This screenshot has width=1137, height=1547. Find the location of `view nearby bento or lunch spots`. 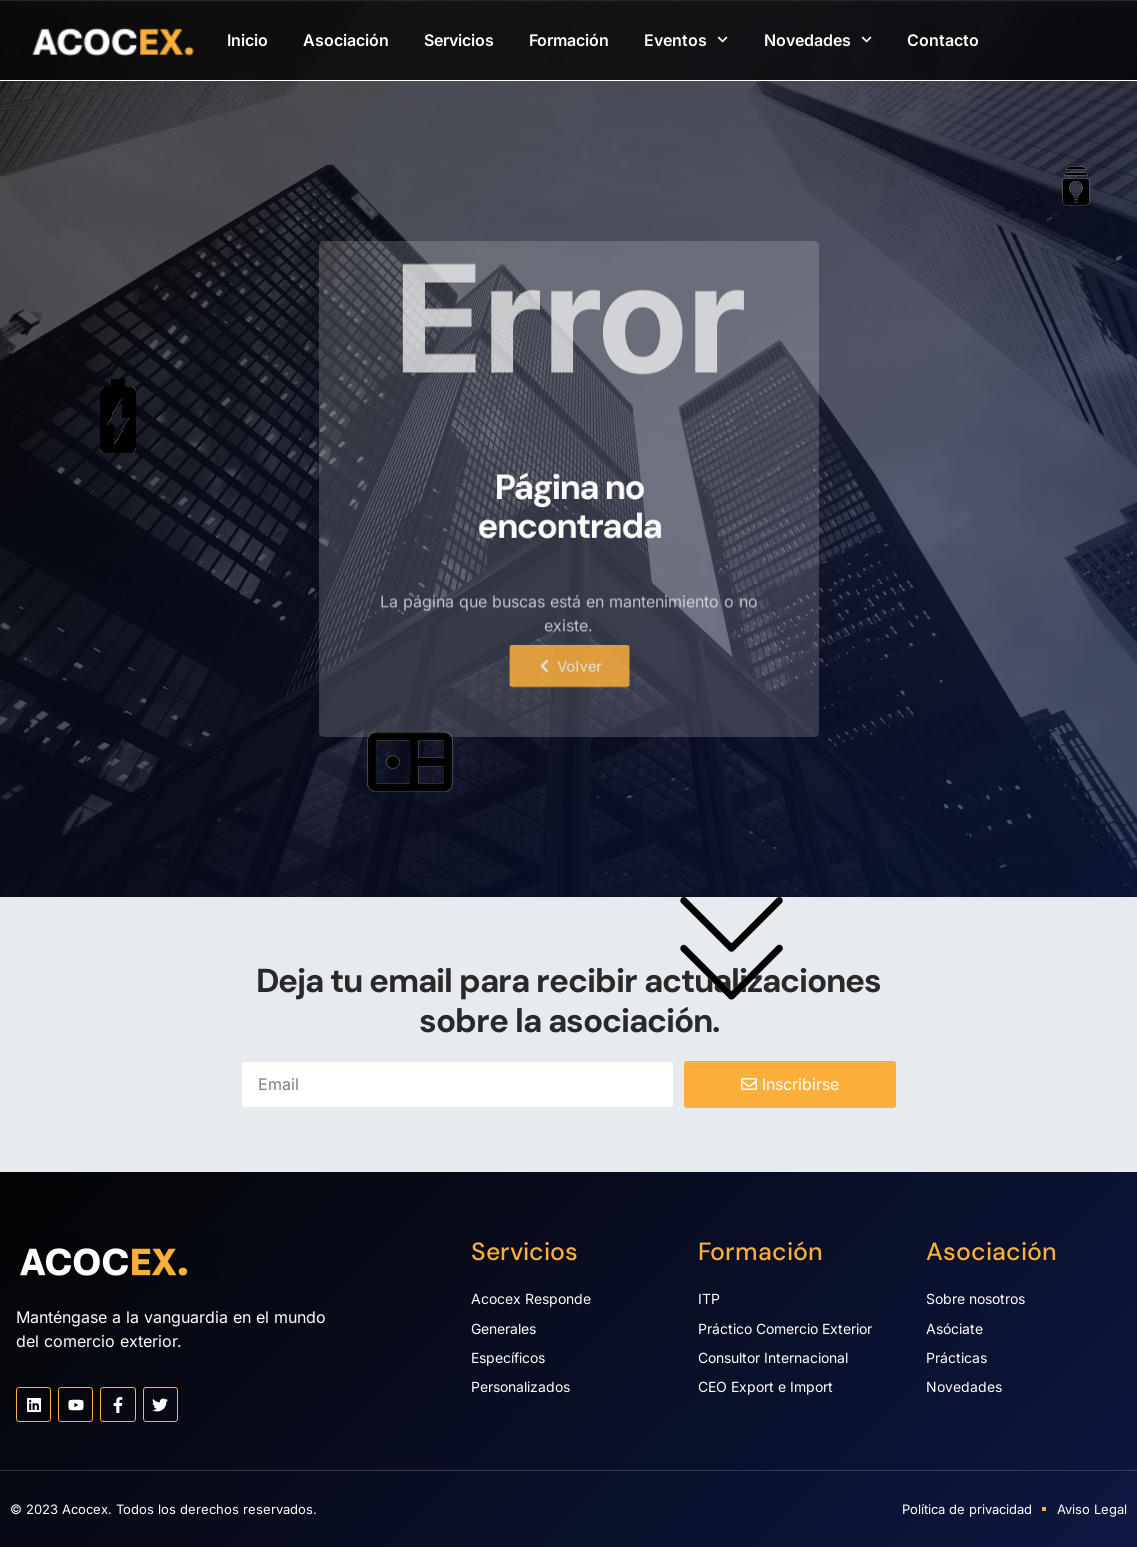

view nearby bento or lunch spots is located at coordinates (410, 762).